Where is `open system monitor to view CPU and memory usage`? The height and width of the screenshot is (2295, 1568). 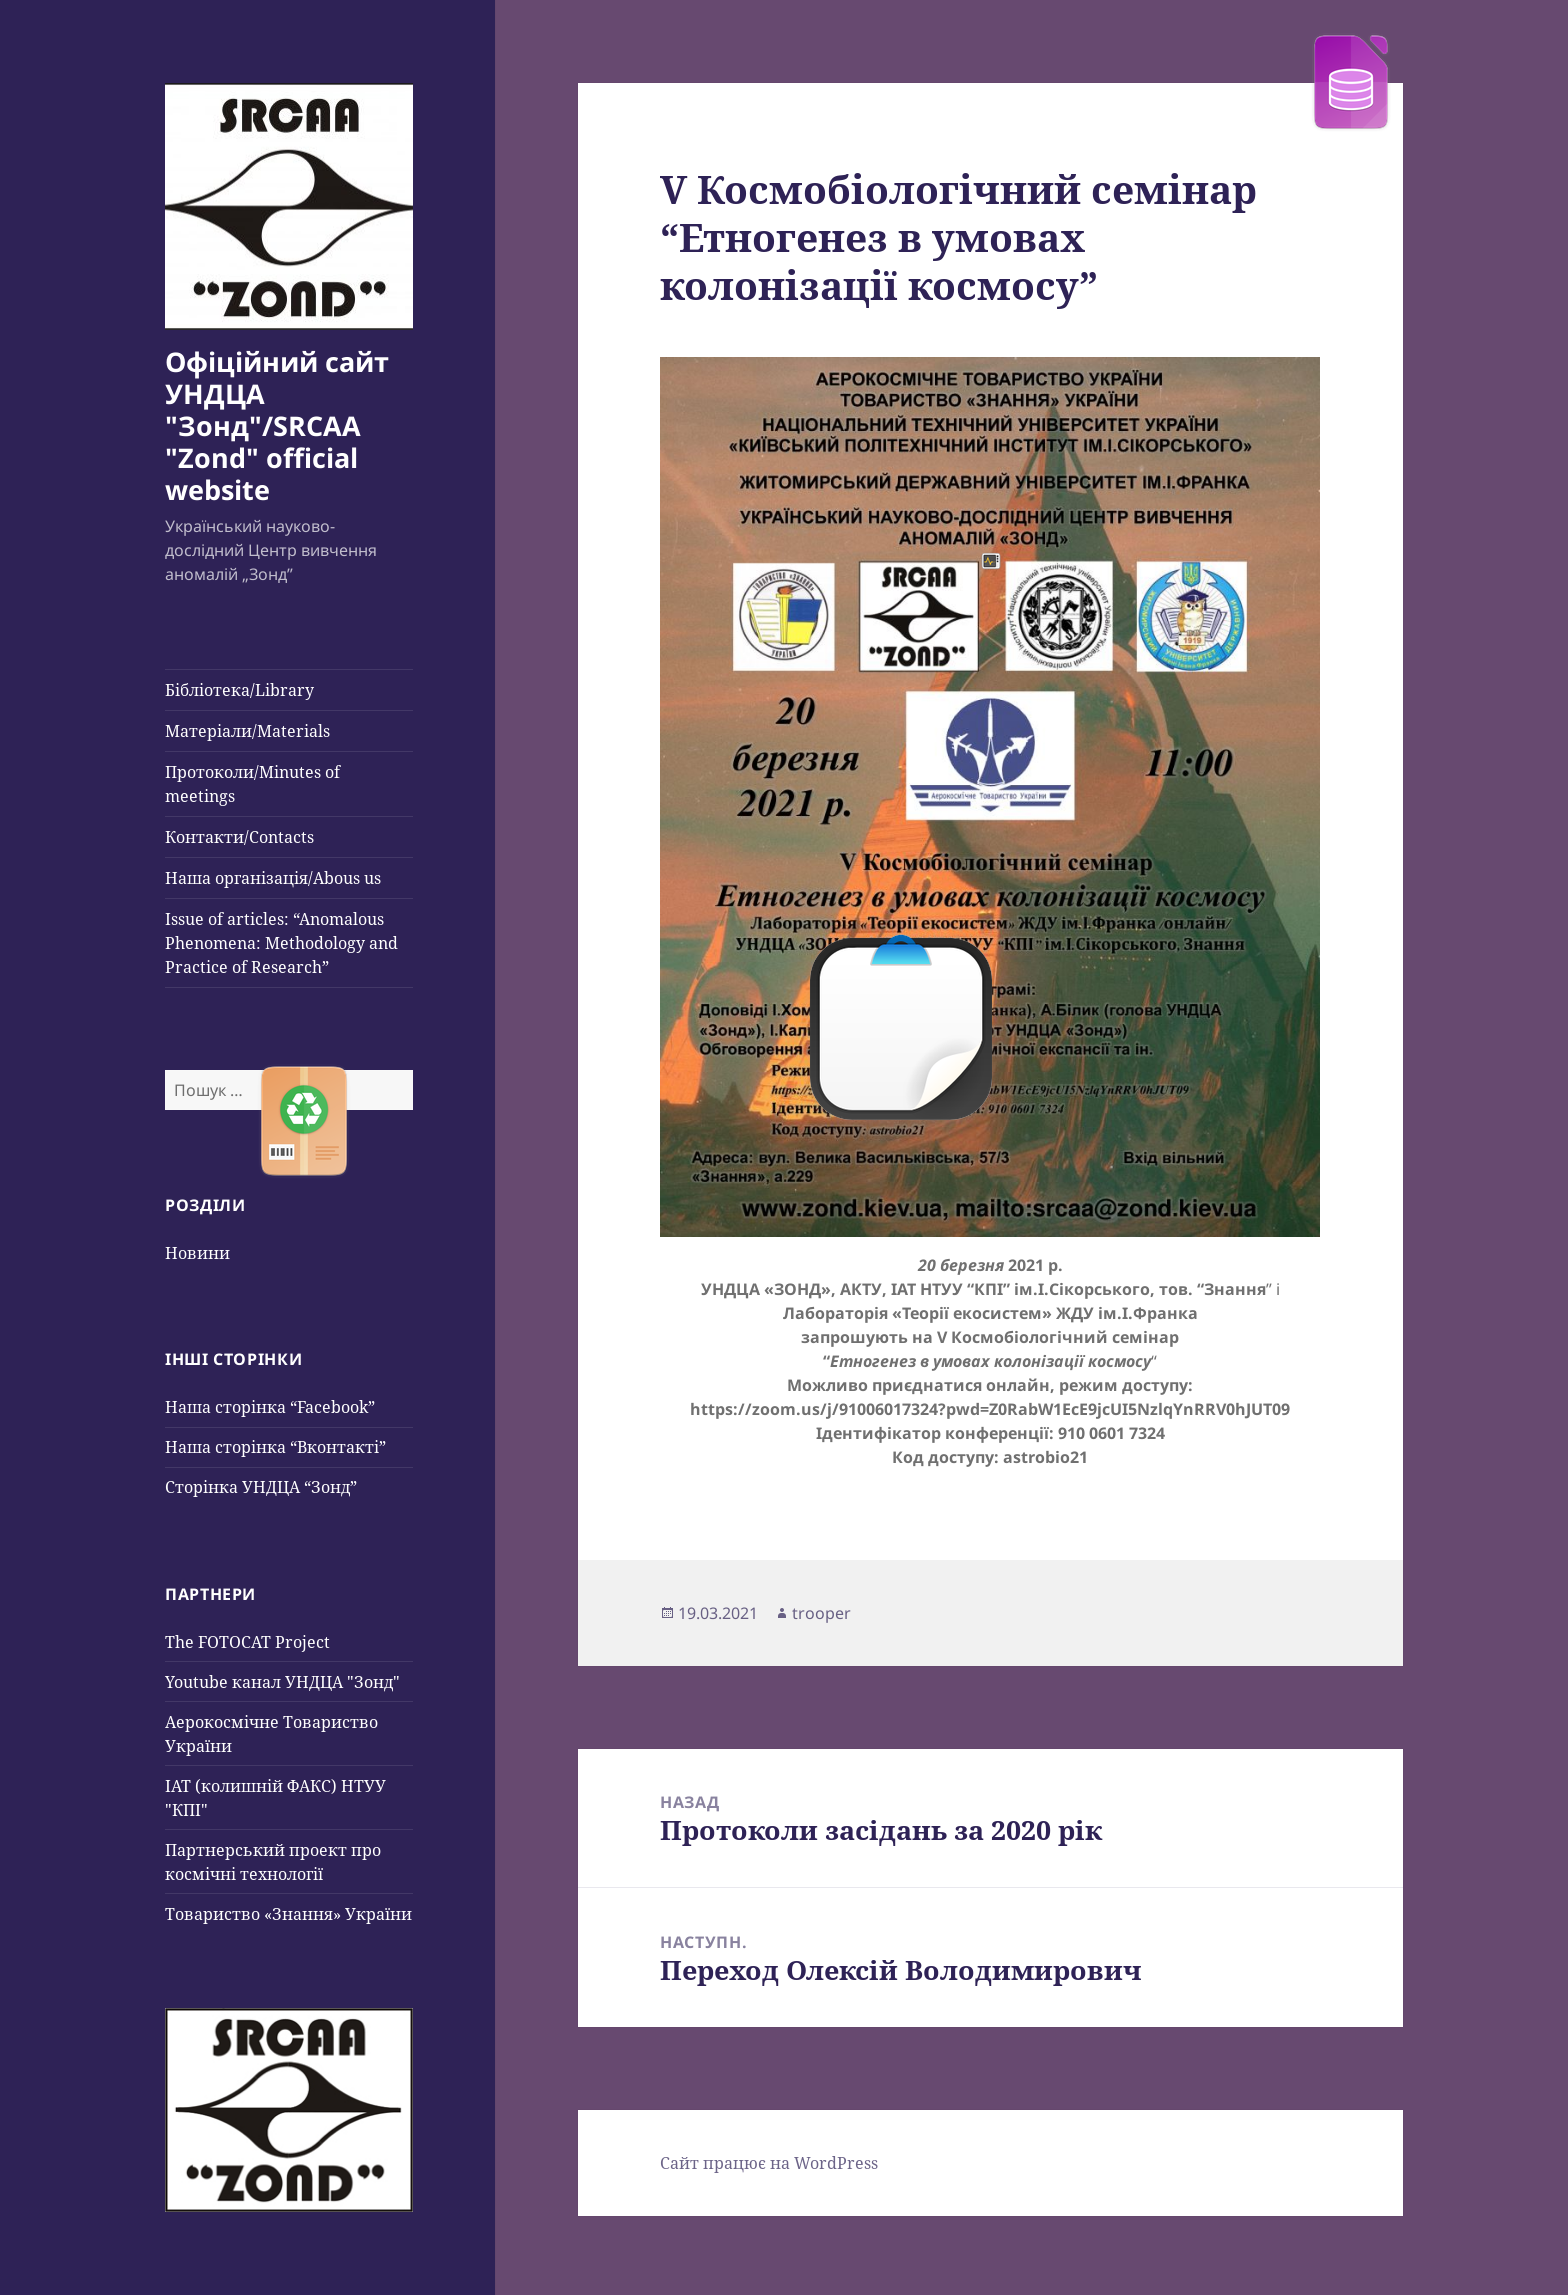 open system monitor to view CPU and memory usage is located at coordinates (991, 561).